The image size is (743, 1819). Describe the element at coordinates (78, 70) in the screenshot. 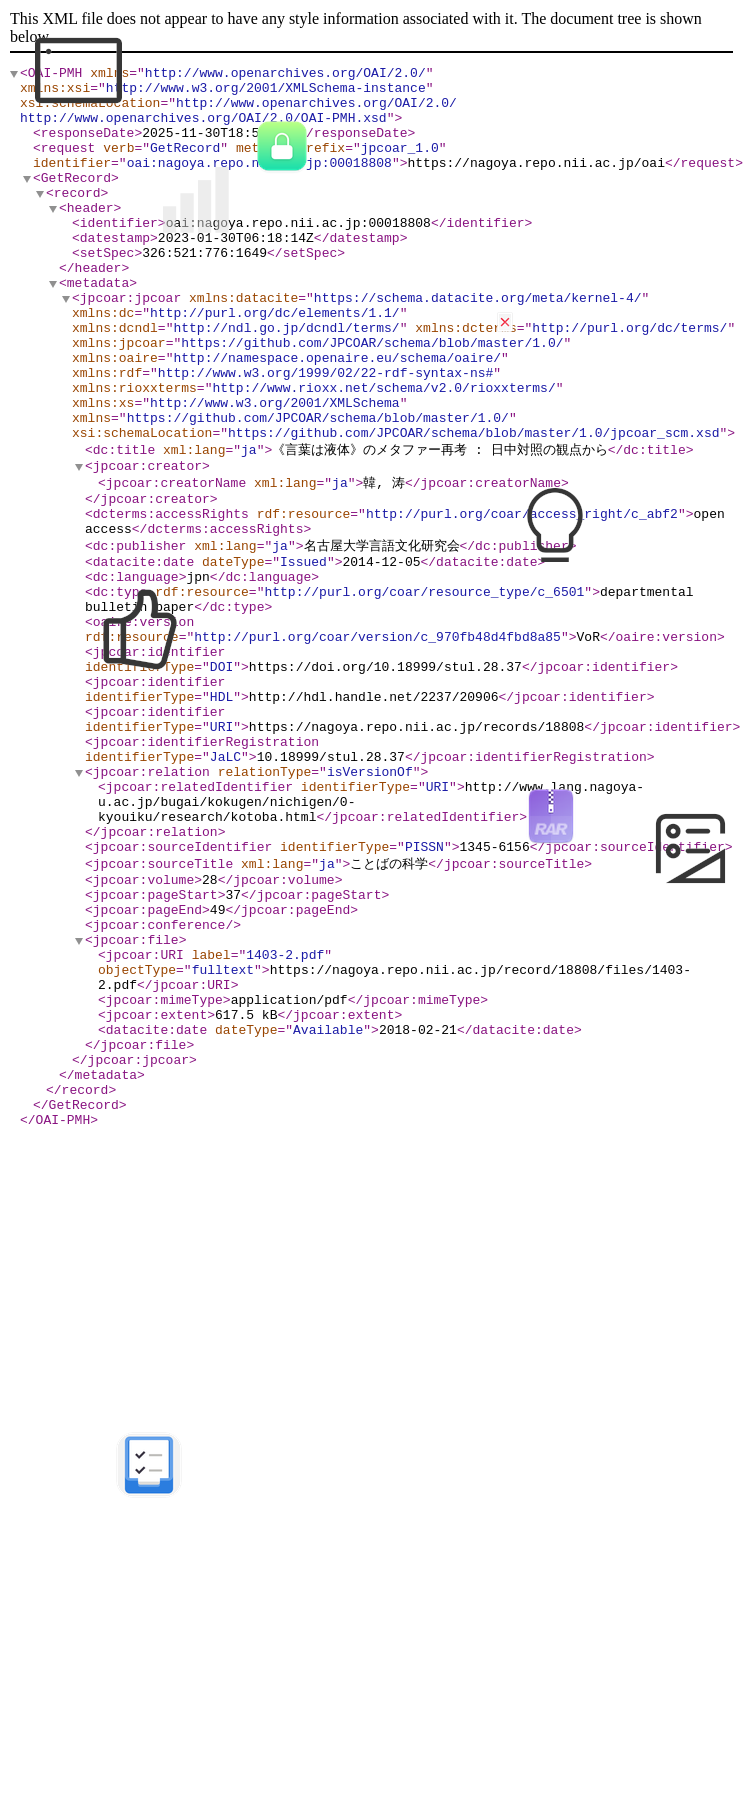

I see `indicates tablet device connected` at that location.